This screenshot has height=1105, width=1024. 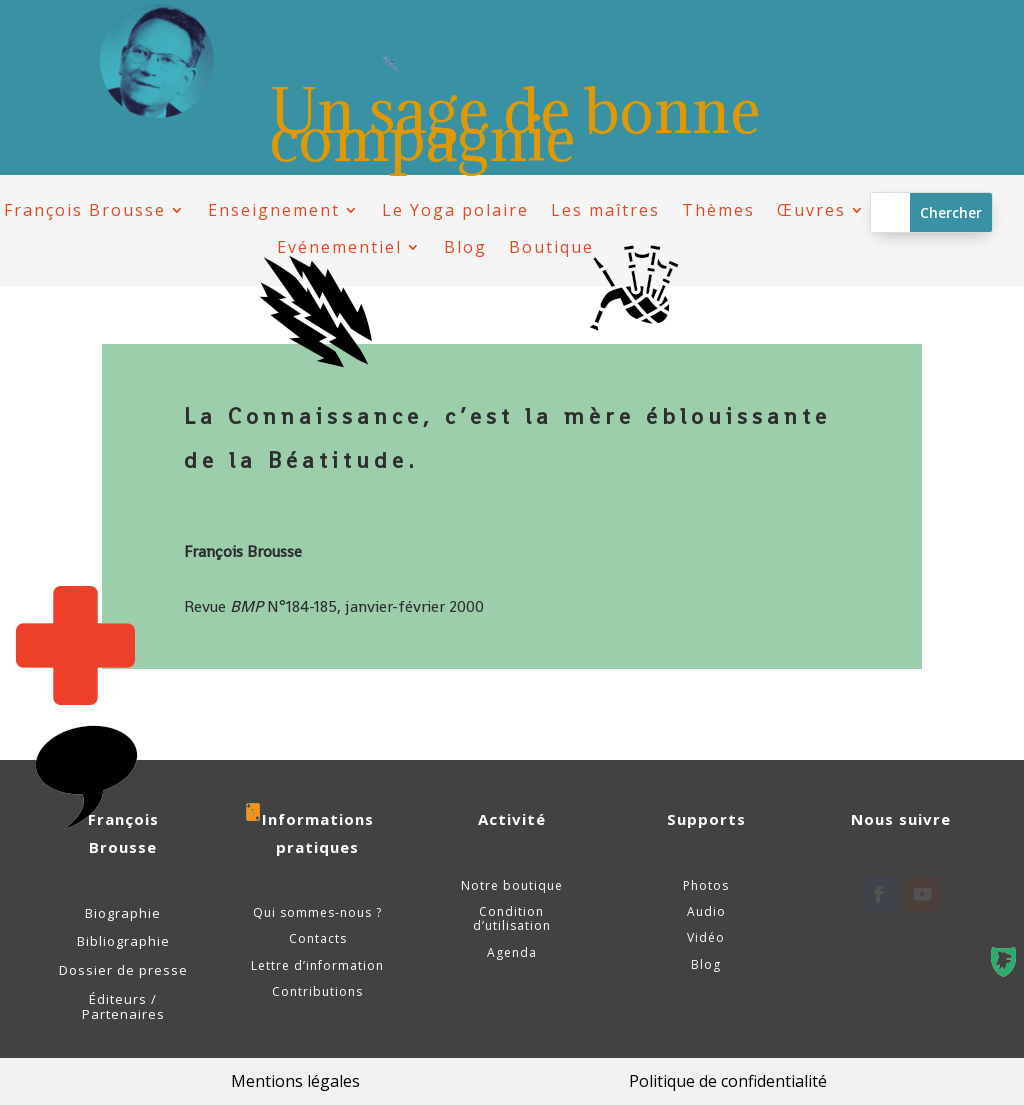 I want to click on five of clubs playing card, so click(x=253, y=812).